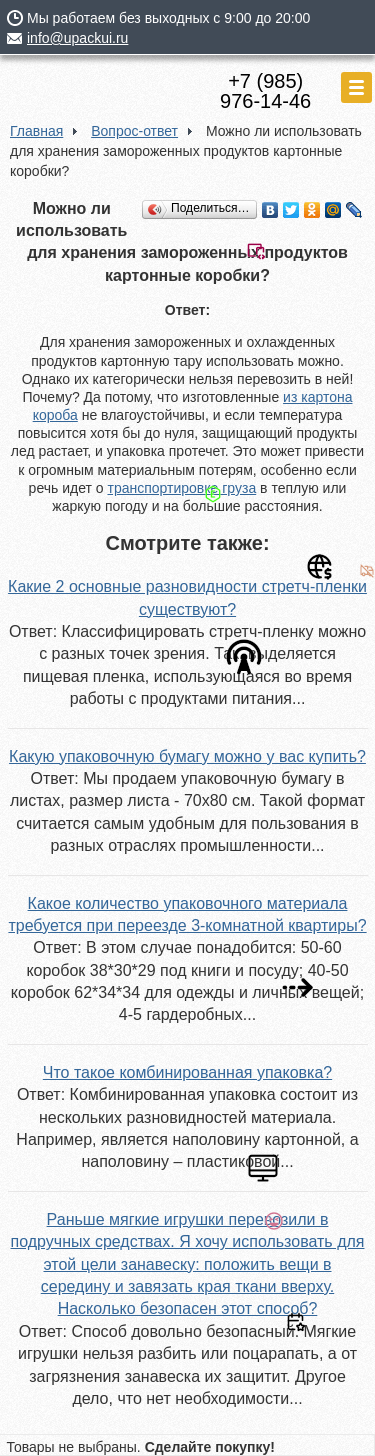  I want to click on app icon or logo featuring the letter E, so click(213, 494).